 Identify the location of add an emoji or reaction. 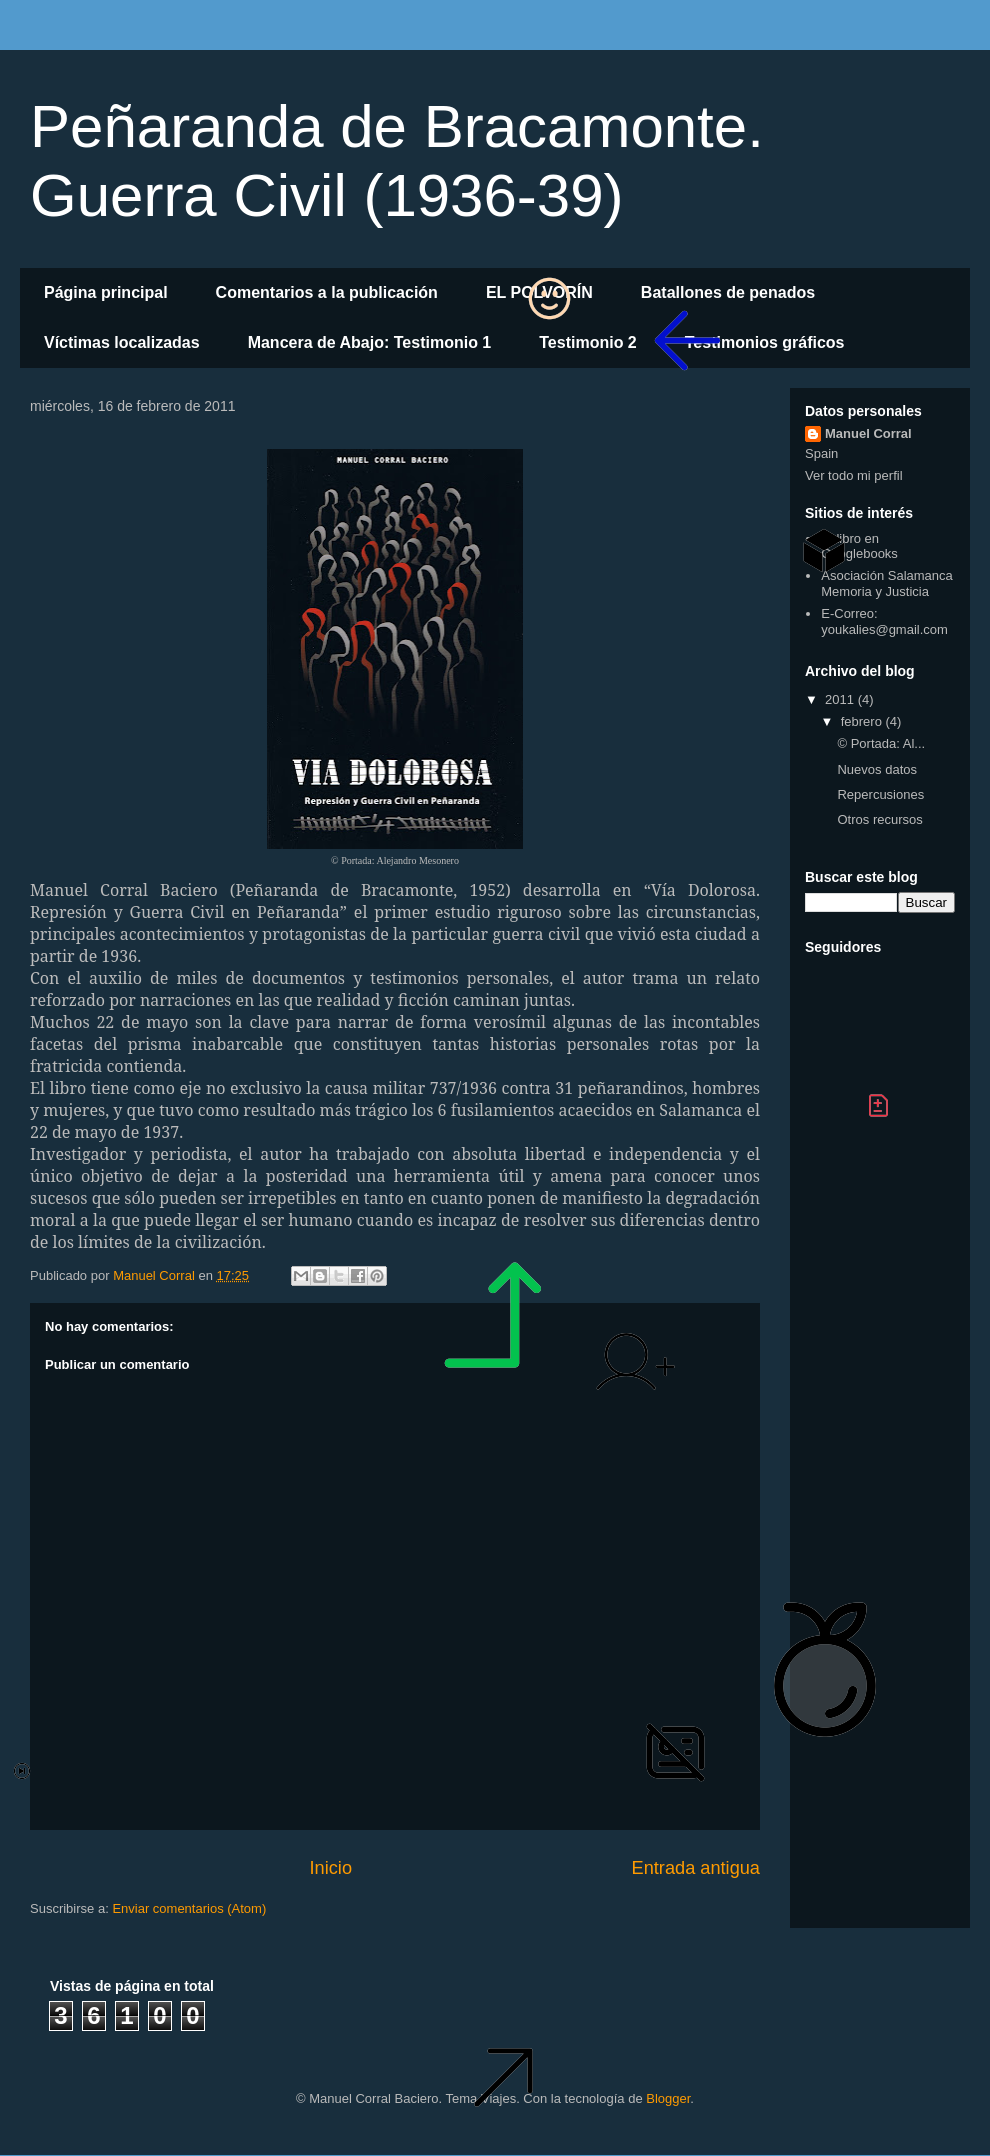
(549, 298).